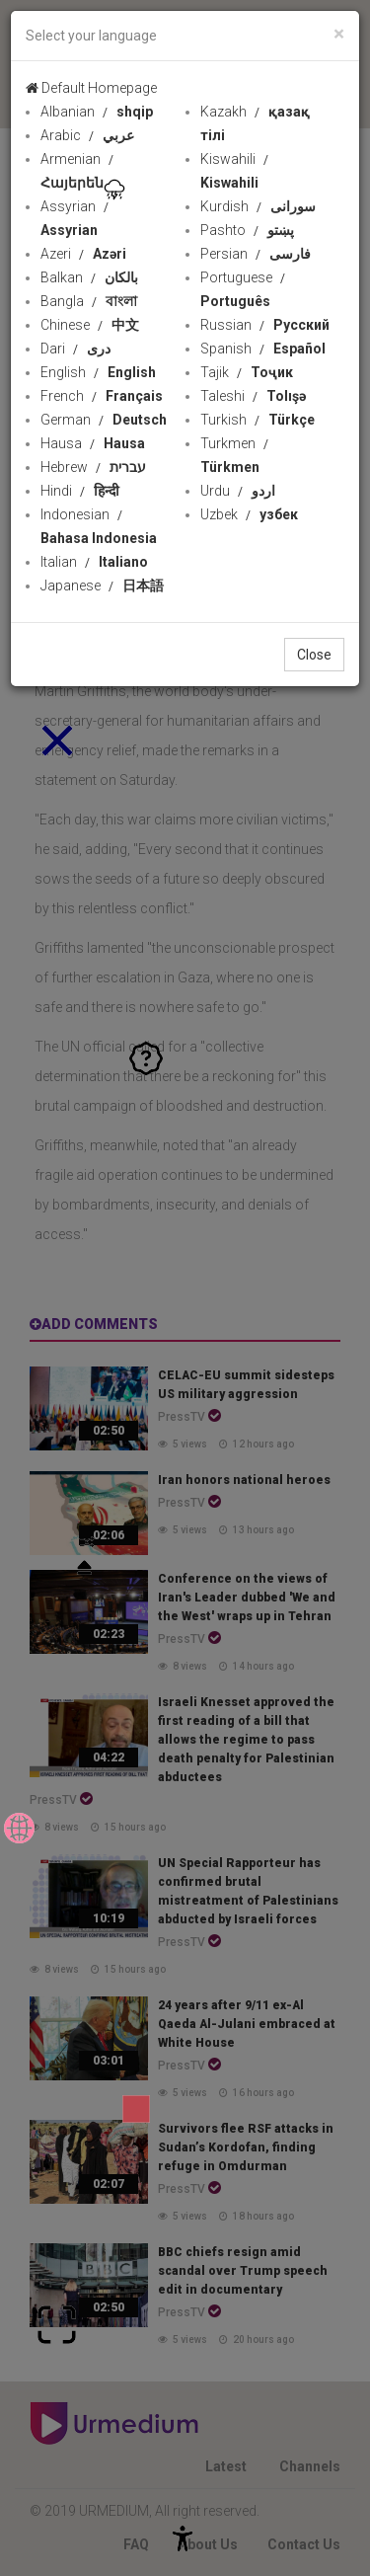  What do you see at coordinates (84, 1567) in the screenshot?
I see `eject media or removable device` at bounding box center [84, 1567].